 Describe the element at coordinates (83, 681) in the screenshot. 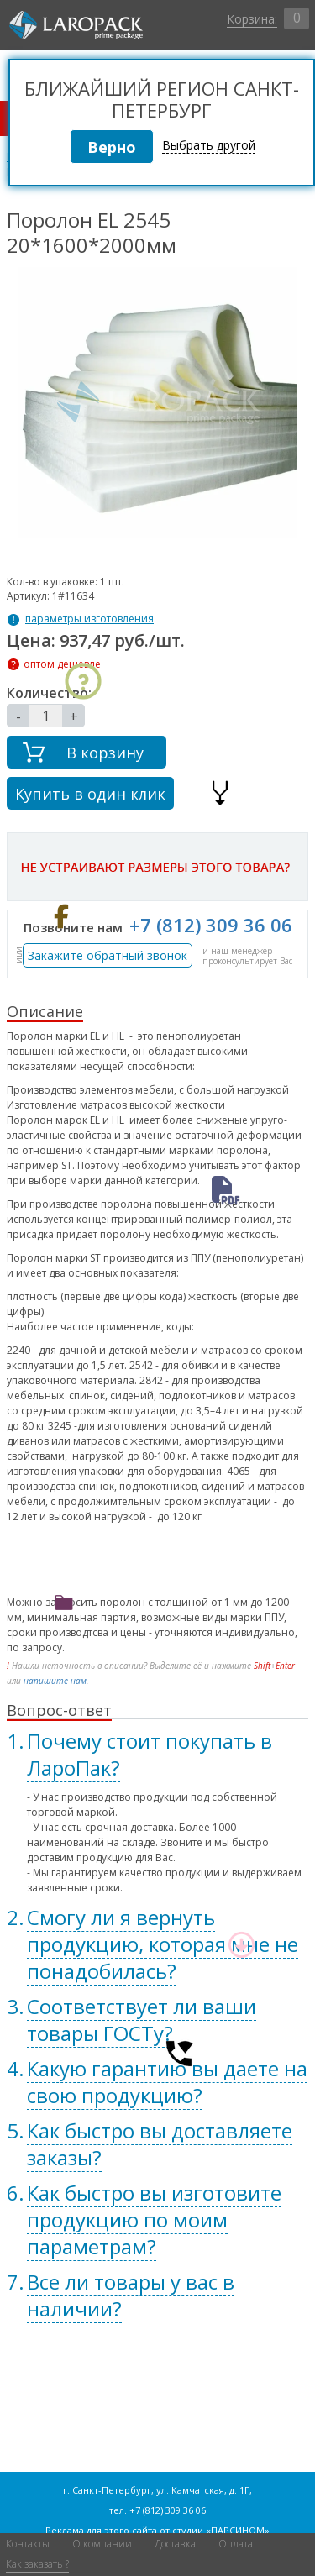

I see `access help or support information` at that location.